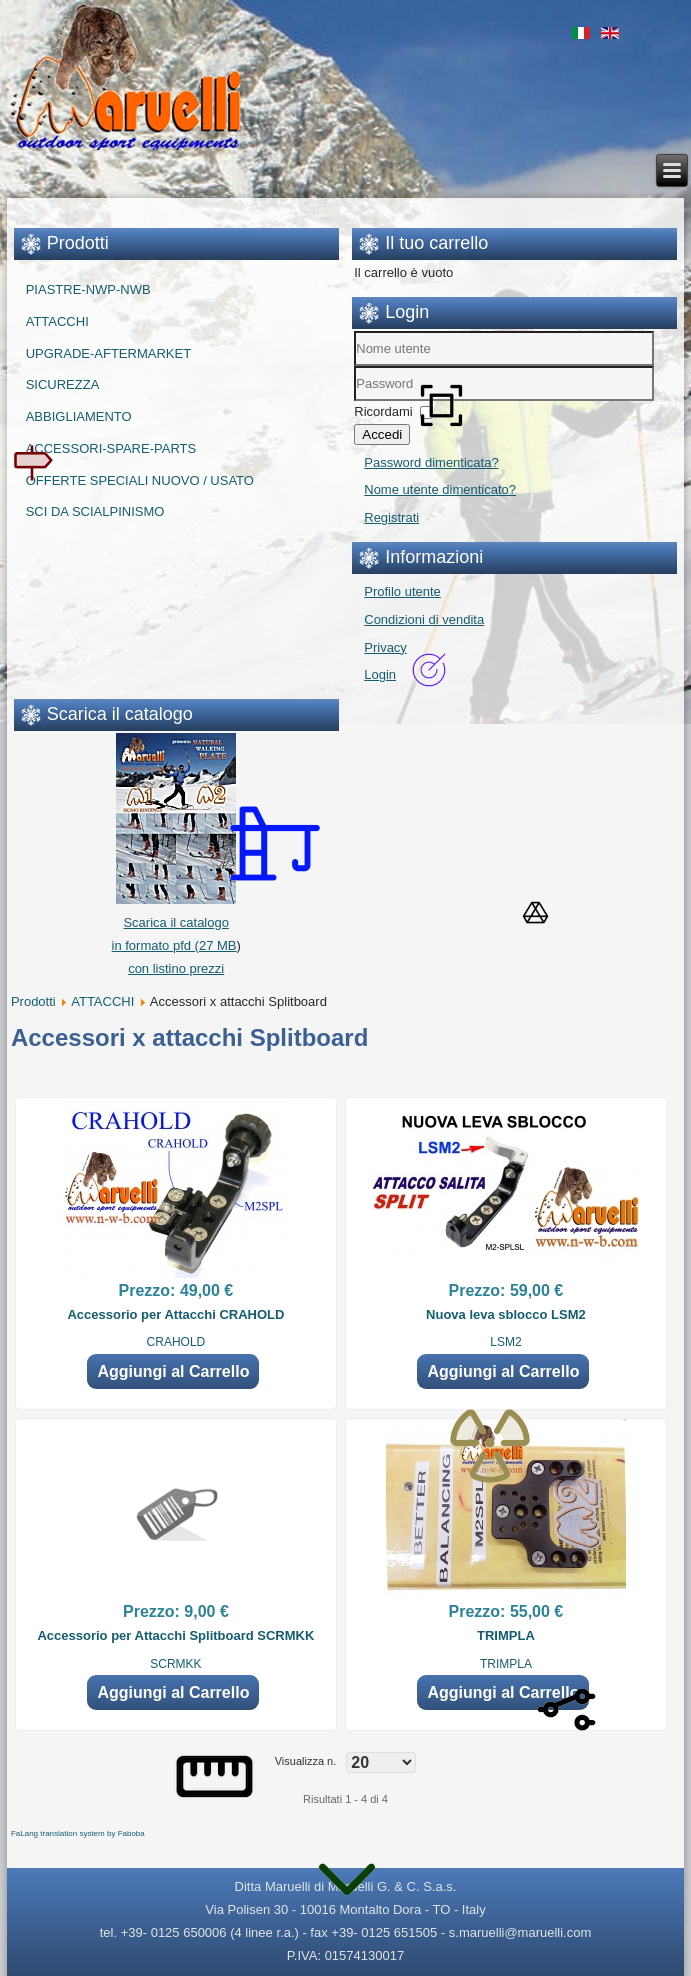 The width and height of the screenshot is (691, 1976). What do you see at coordinates (490, 1443) in the screenshot?
I see `indicates radioactive or hazardous material warning` at bounding box center [490, 1443].